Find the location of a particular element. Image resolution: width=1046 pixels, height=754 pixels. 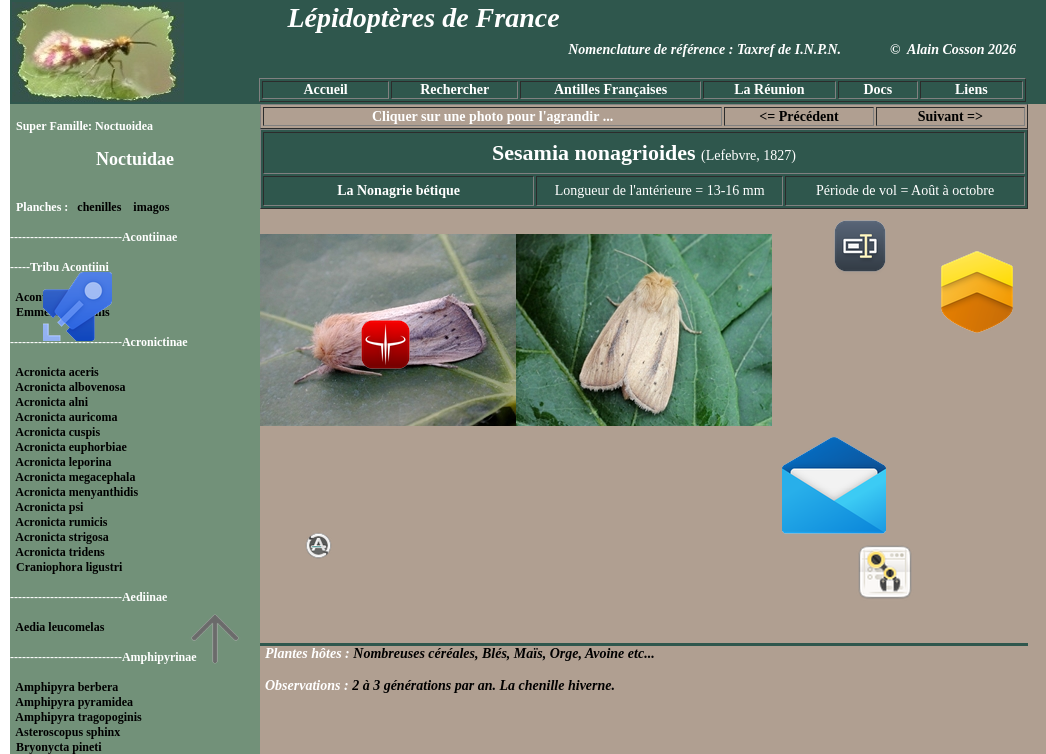

upload file or content is located at coordinates (215, 639).